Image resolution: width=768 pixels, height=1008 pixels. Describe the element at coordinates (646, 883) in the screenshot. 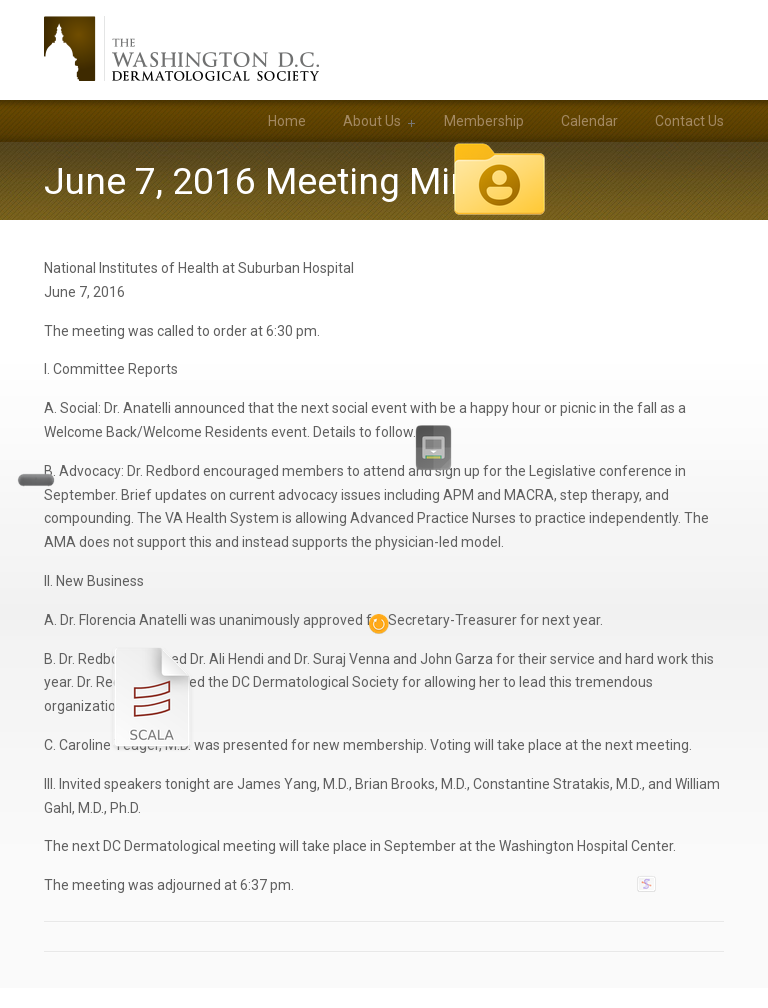

I see `compressed SVG vector image file` at that location.